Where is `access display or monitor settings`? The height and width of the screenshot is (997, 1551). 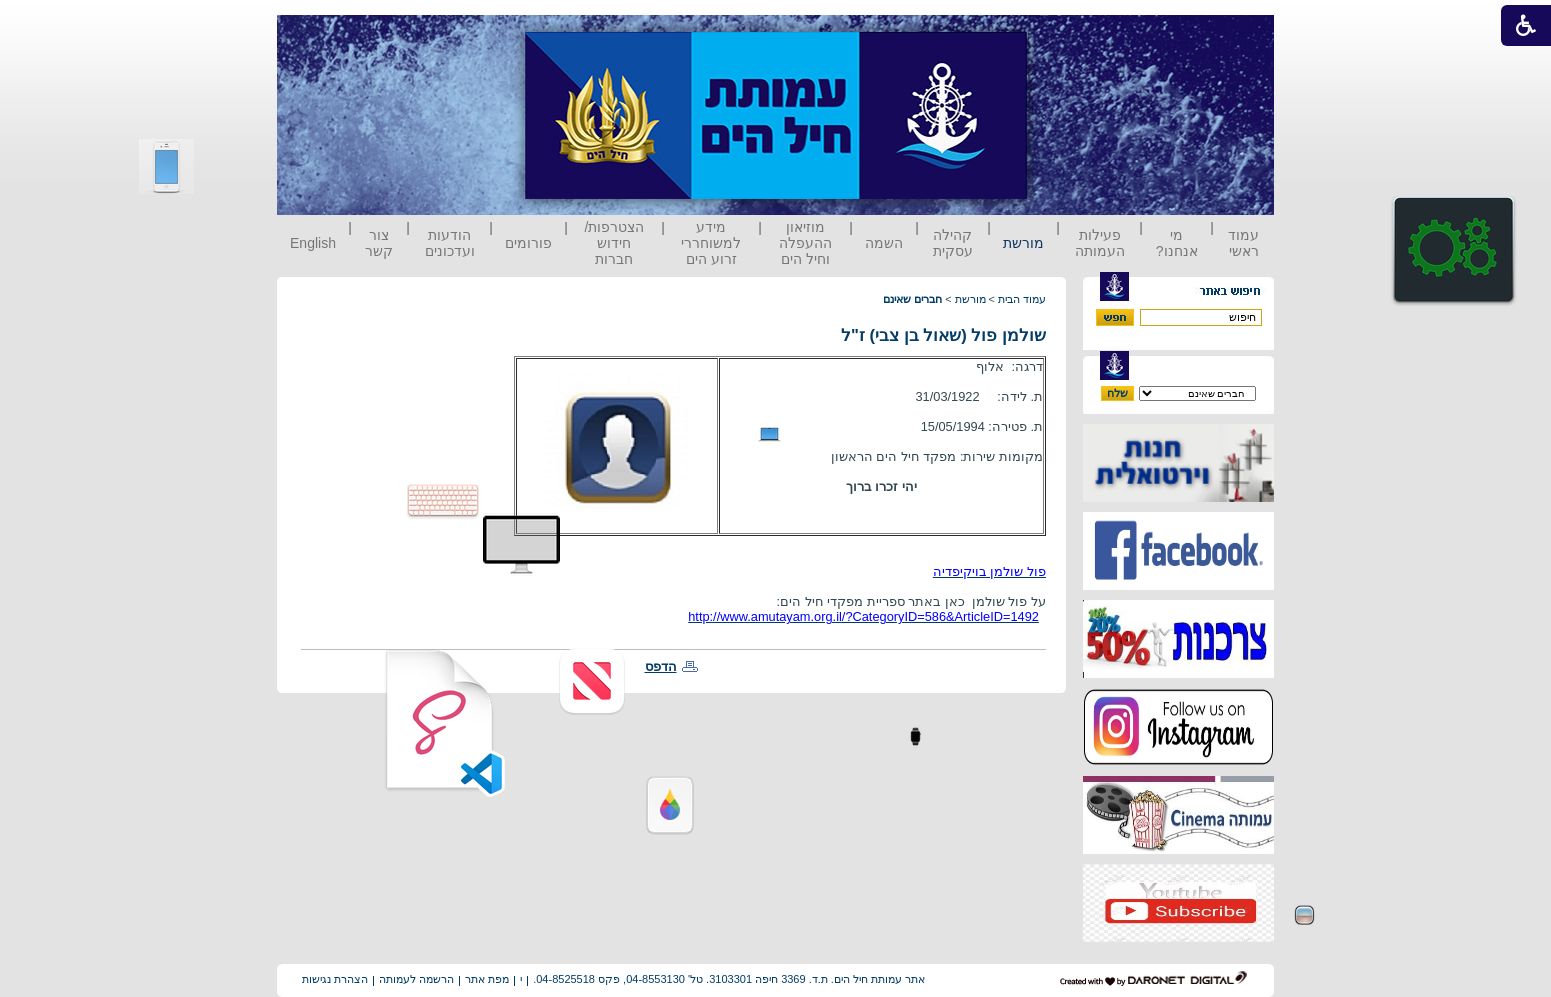
access display or monitor settings is located at coordinates (521, 544).